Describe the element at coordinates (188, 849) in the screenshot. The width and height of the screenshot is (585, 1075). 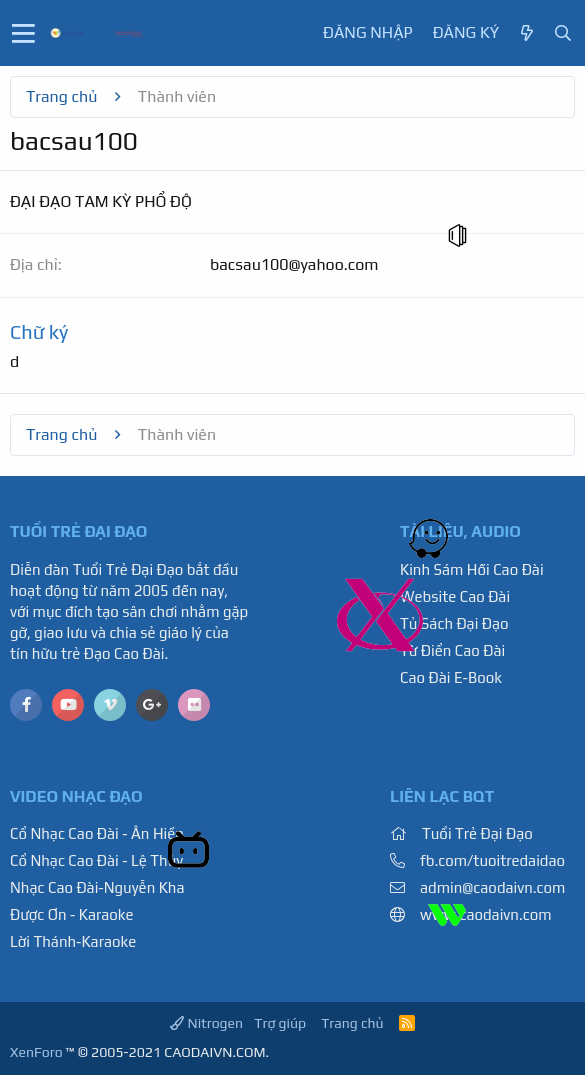
I see `open Bilibili app` at that location.